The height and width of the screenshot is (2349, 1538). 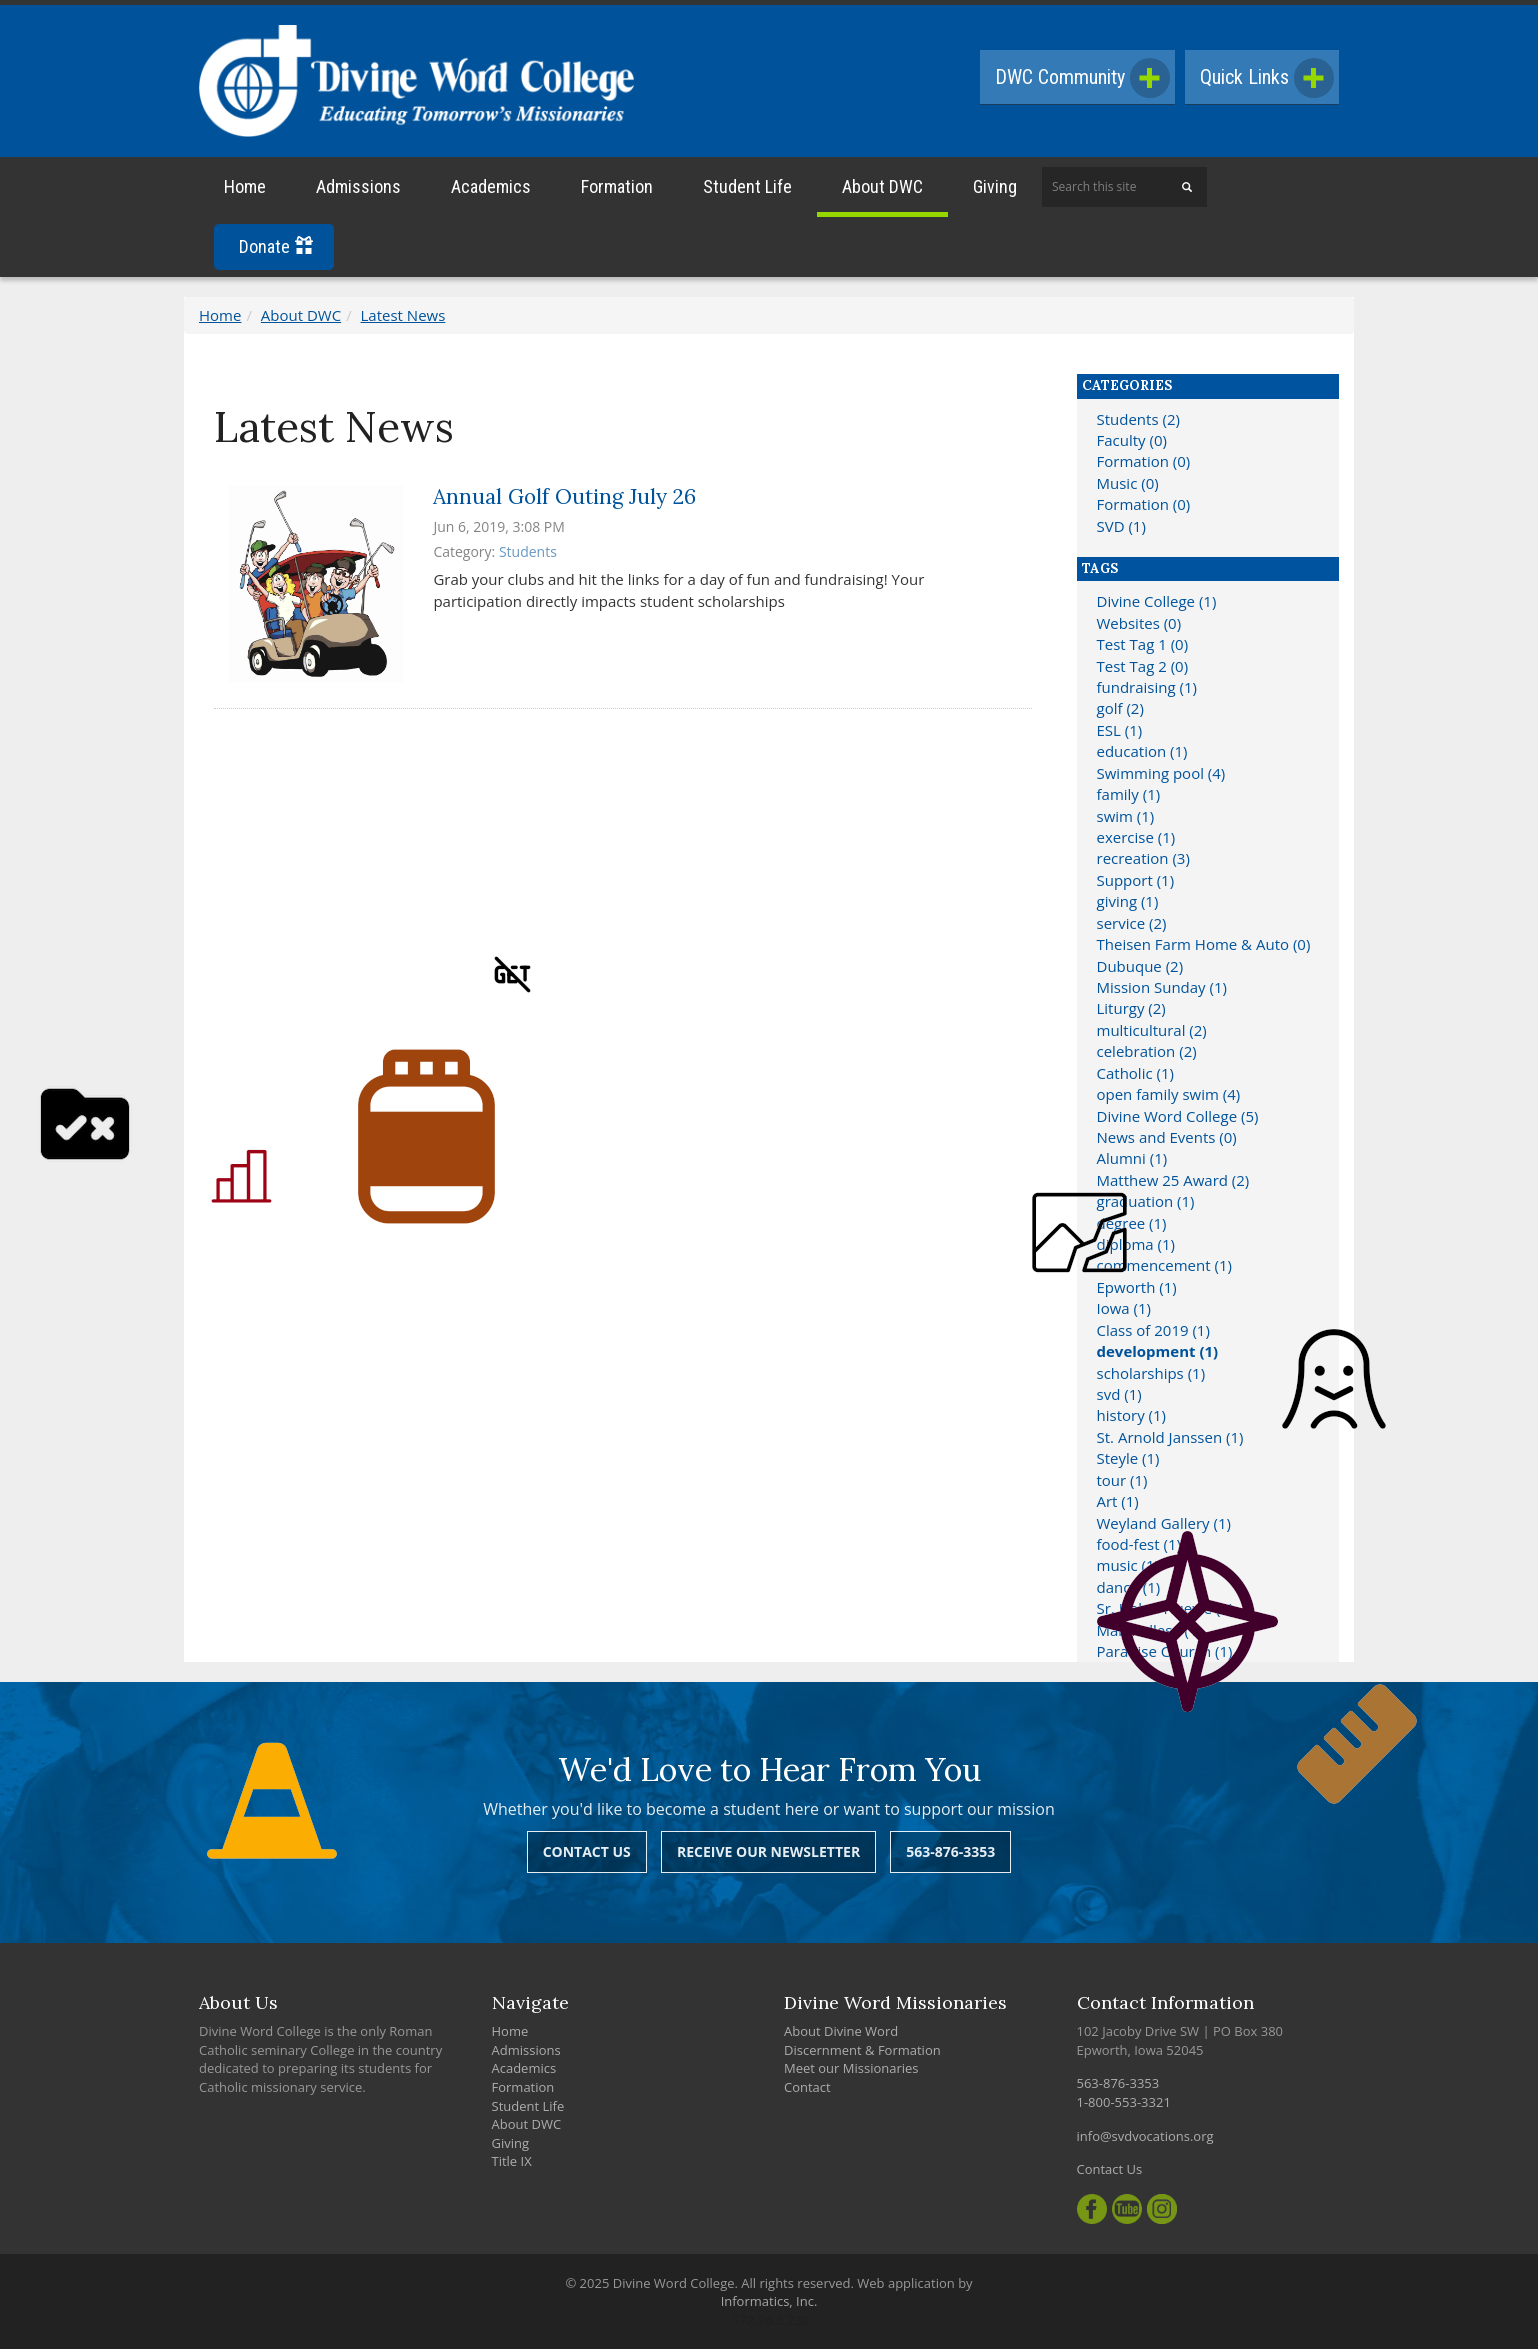 I want to click on indicates construction or maintenance in progress, so click(x=272, y=1803).